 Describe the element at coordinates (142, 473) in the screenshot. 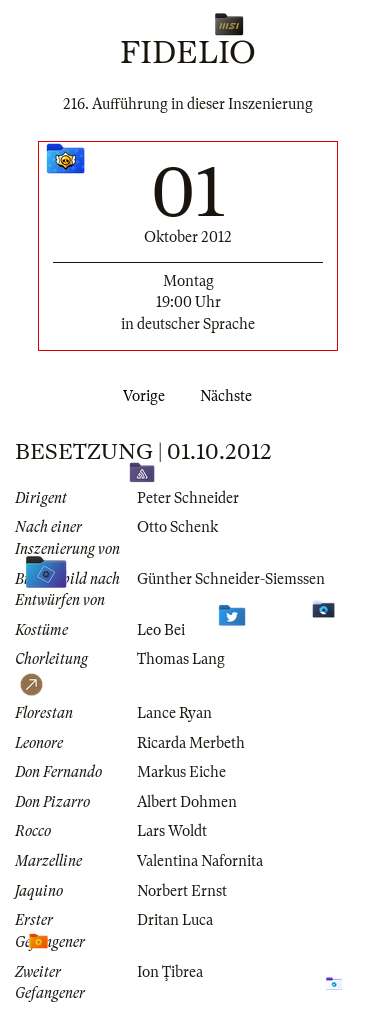

I see `folder containing sentry error monitoring projects` at that location.